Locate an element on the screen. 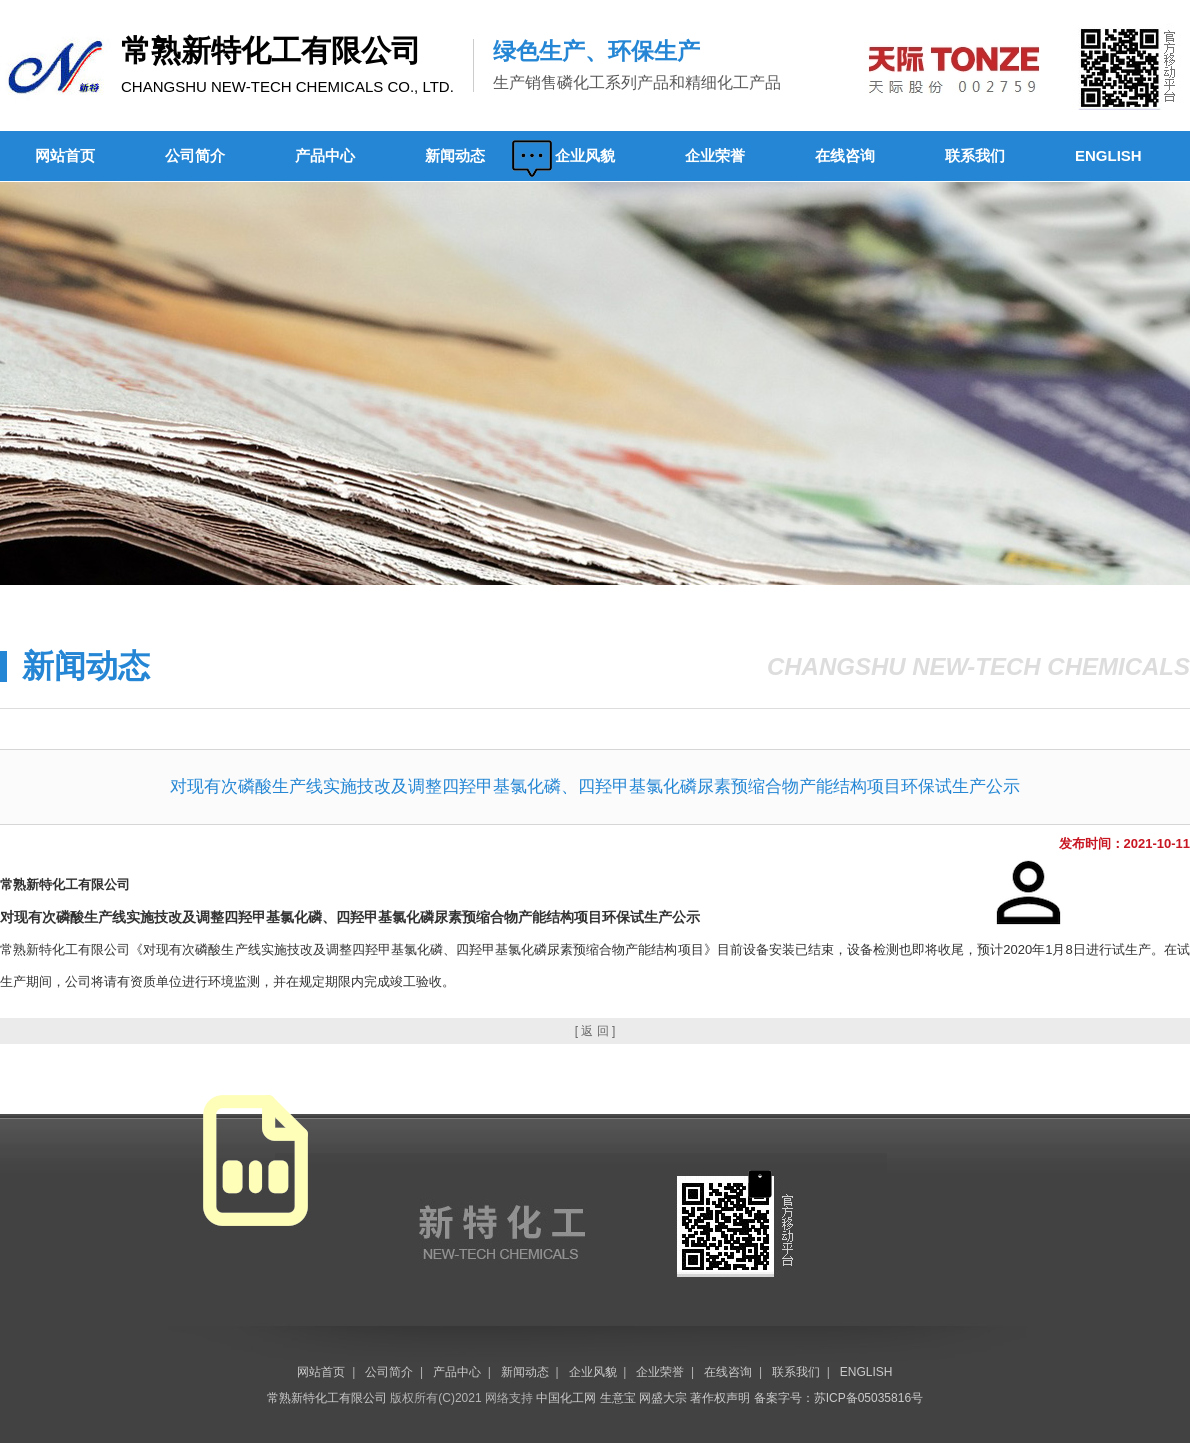 Image resolution: width=1190 pixels, height=1443 pixels. view barcode document is located at coordinates (255, 1160).